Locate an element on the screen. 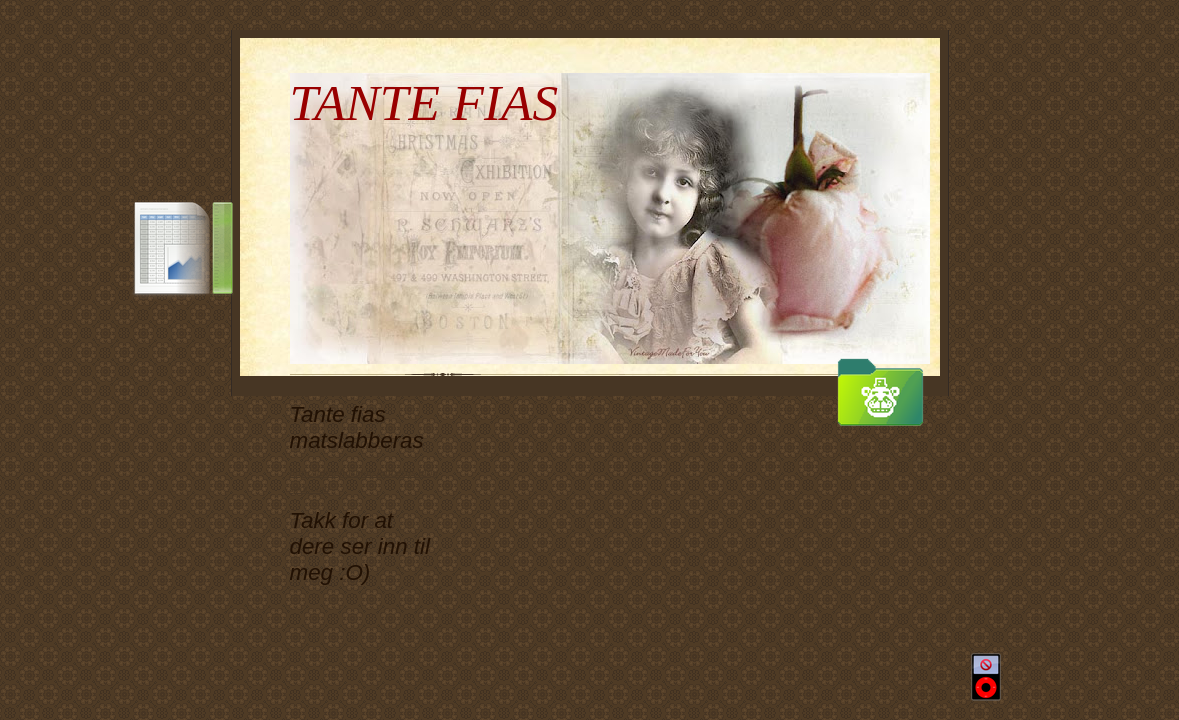 This screenshot has width=1179, height=720. spreadsheet template file type is located at coordinates (182, 248).